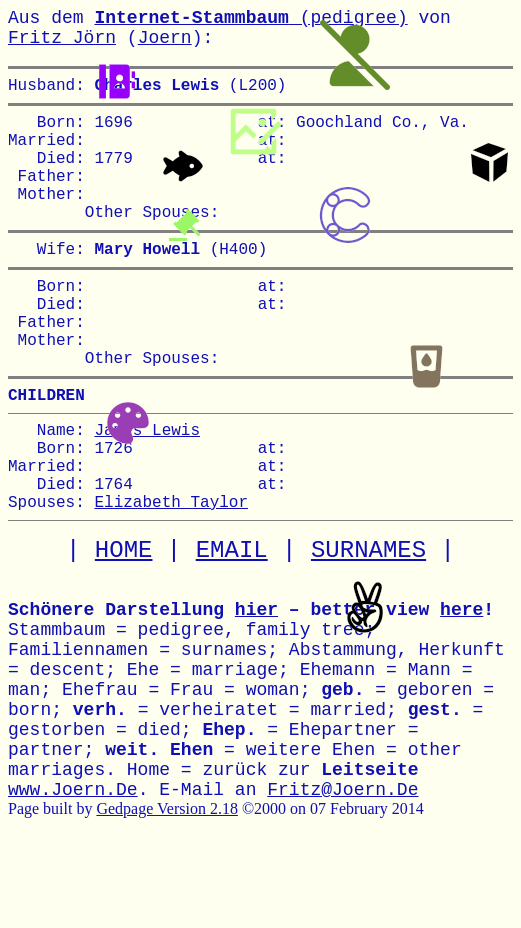 This screenshot has height=928, width=521. What do you see at coordinates (128, 423) in the screenshot?
I see `access color and theme settings` at bounding box center [128, 423].